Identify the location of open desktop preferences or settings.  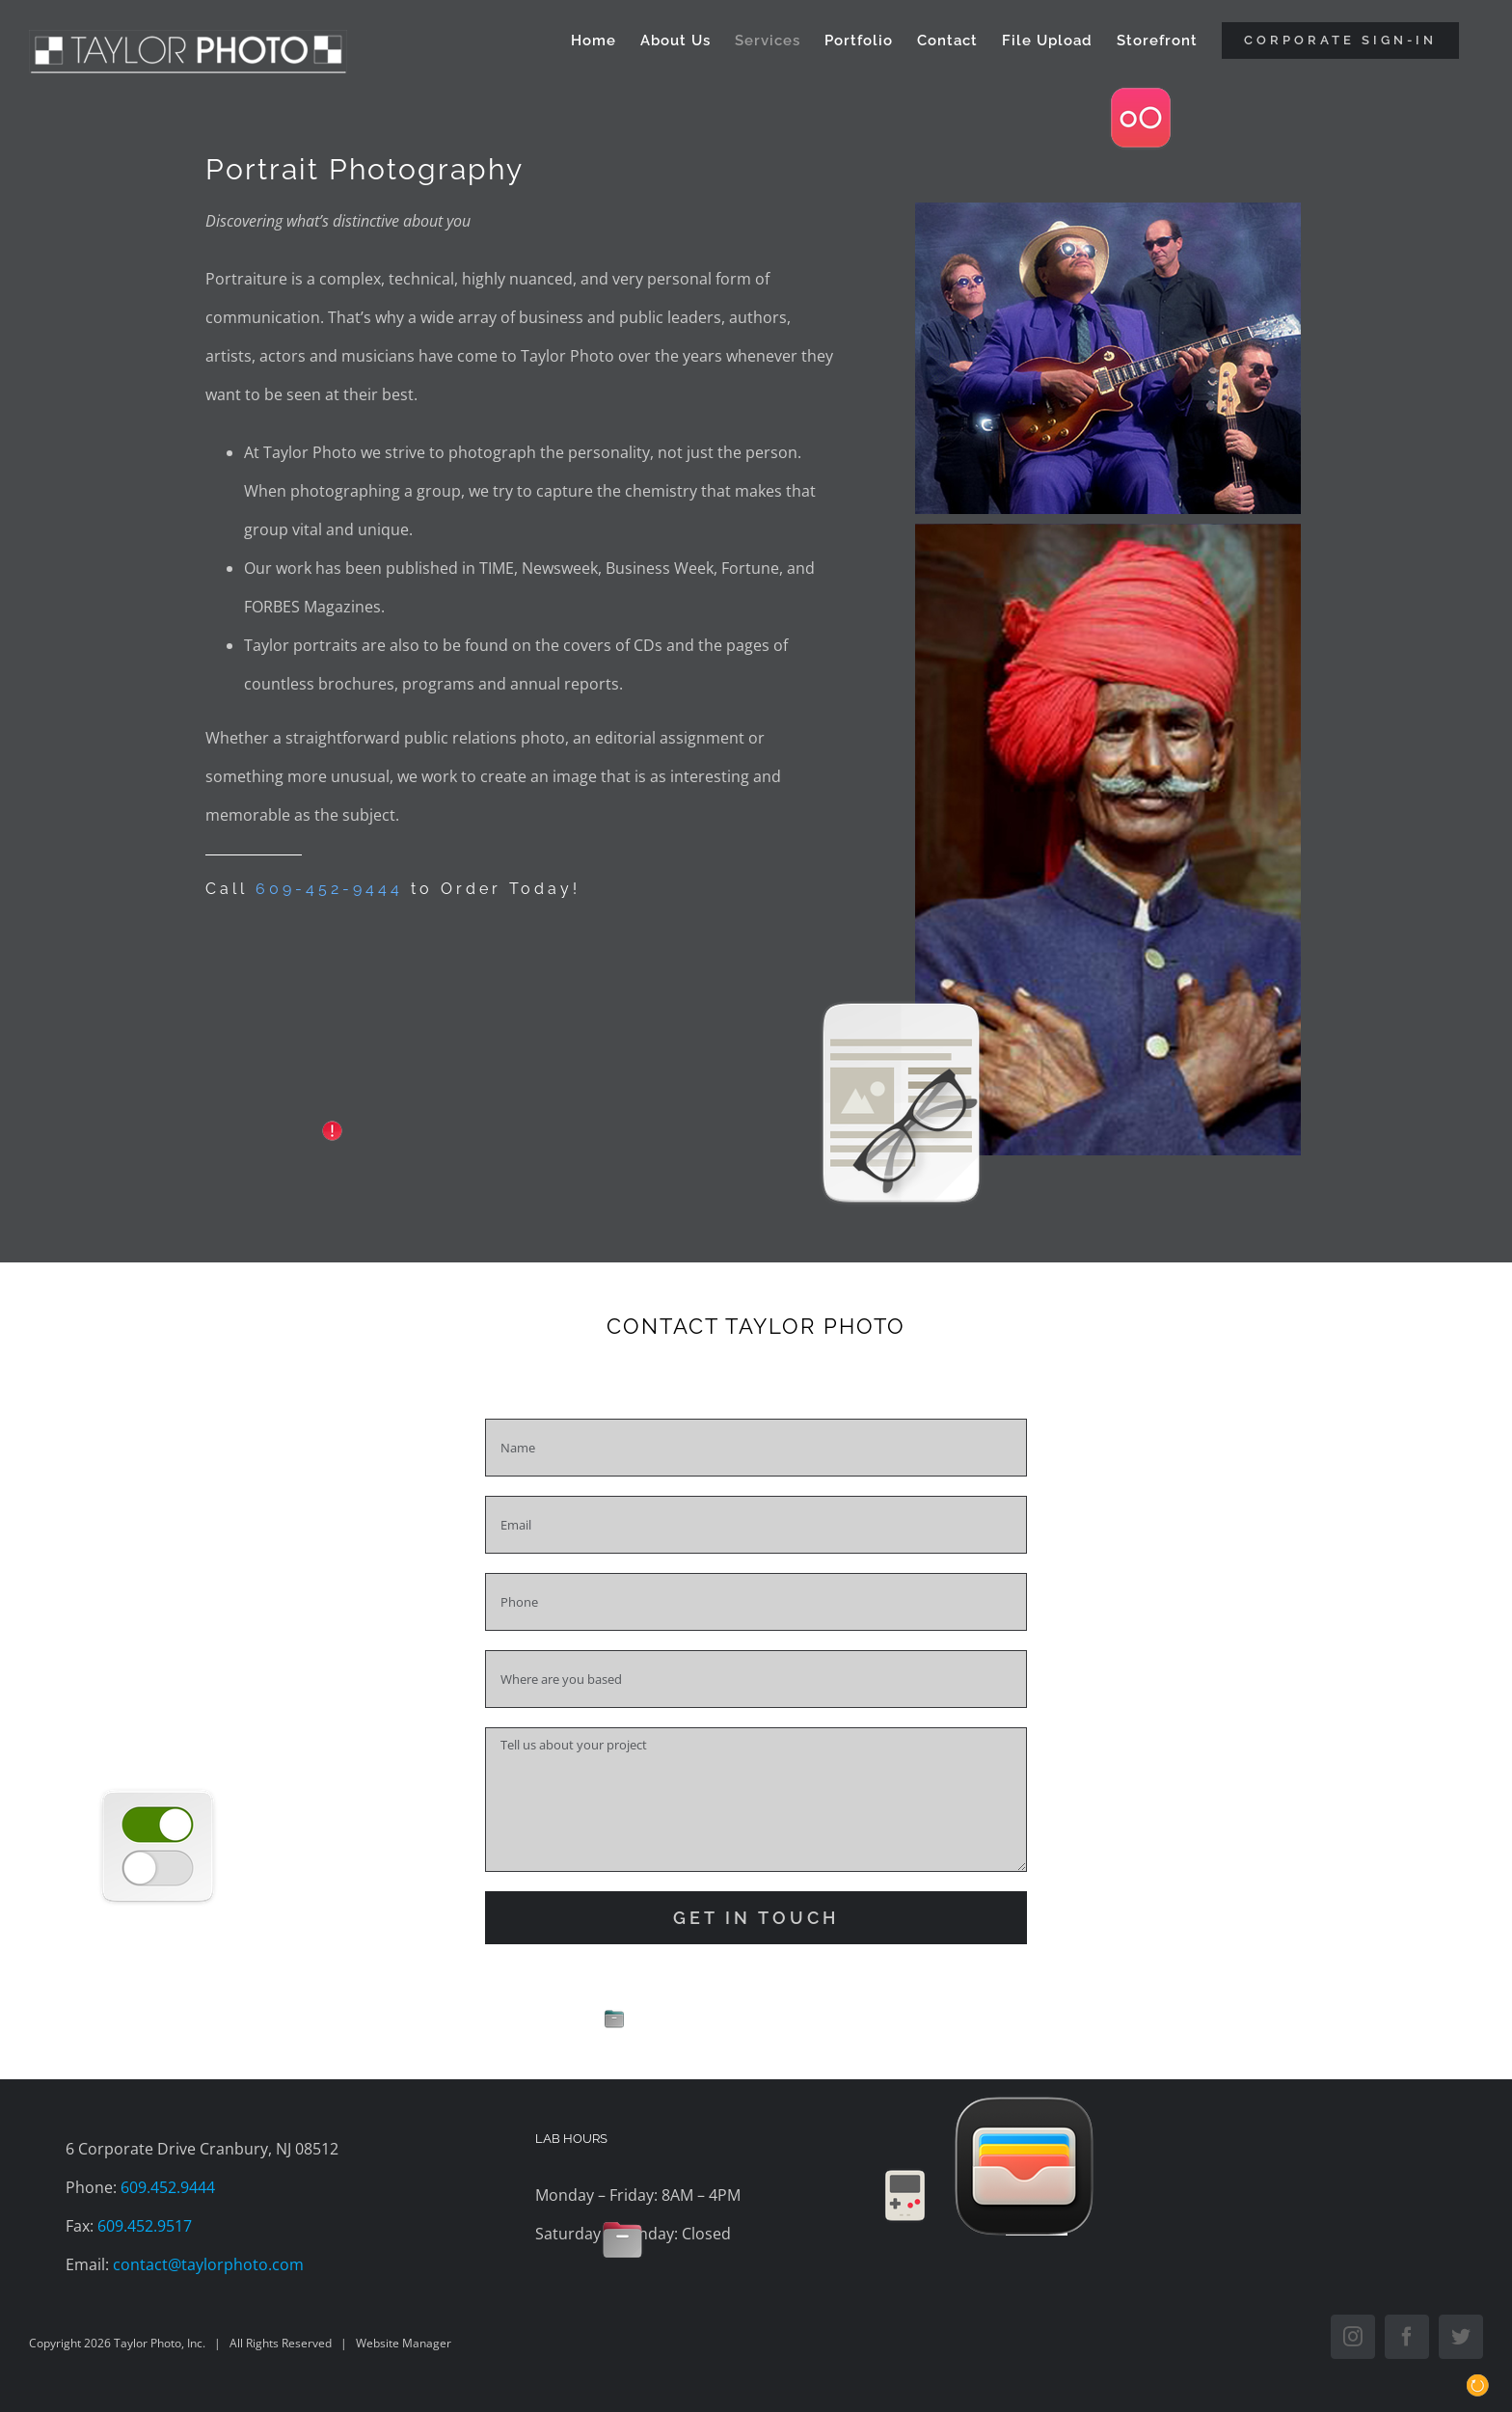
(157, 1846).